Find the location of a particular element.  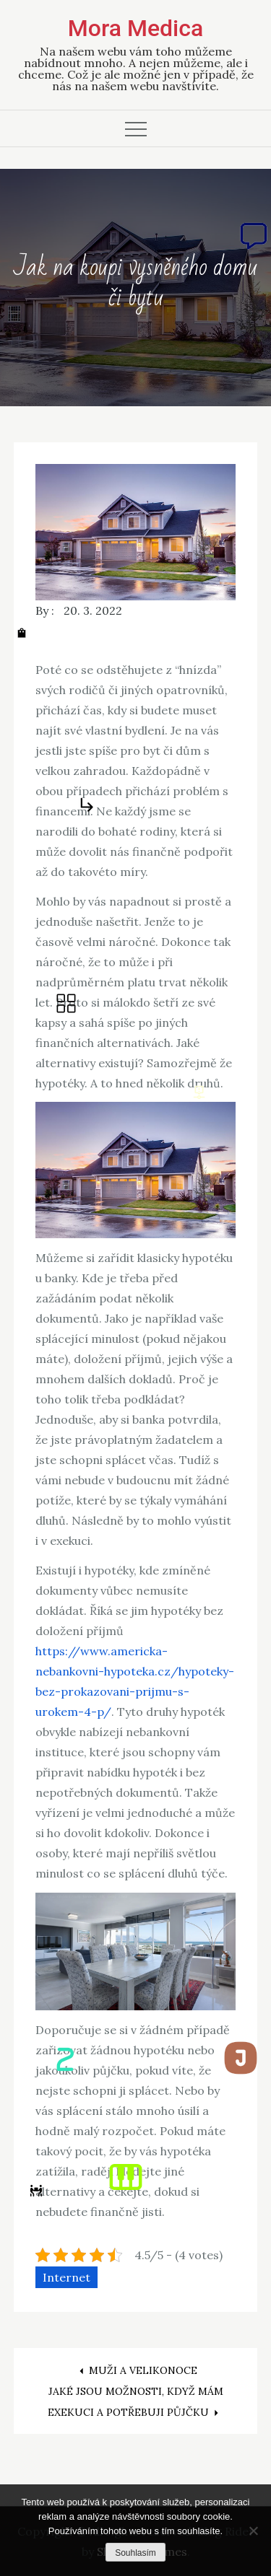

indicates a timeline event requiring attention is located at coordinates (199, 1092).